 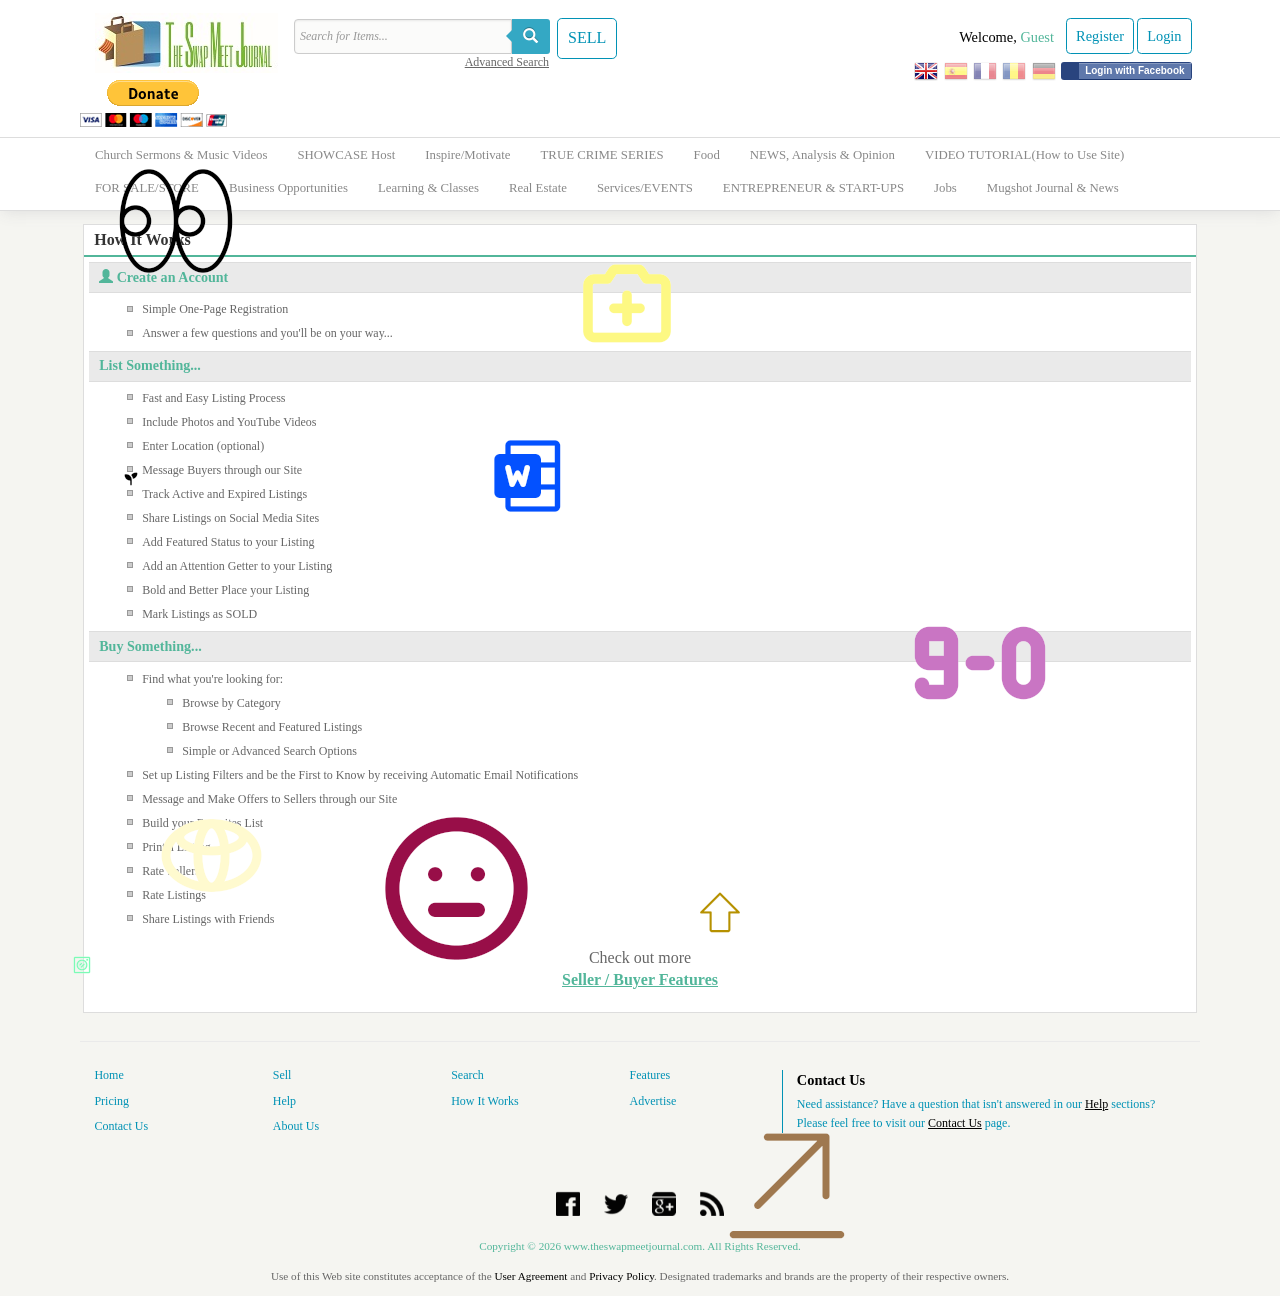 I want to click on Toyota brand logo, so click(x=211, y=855).